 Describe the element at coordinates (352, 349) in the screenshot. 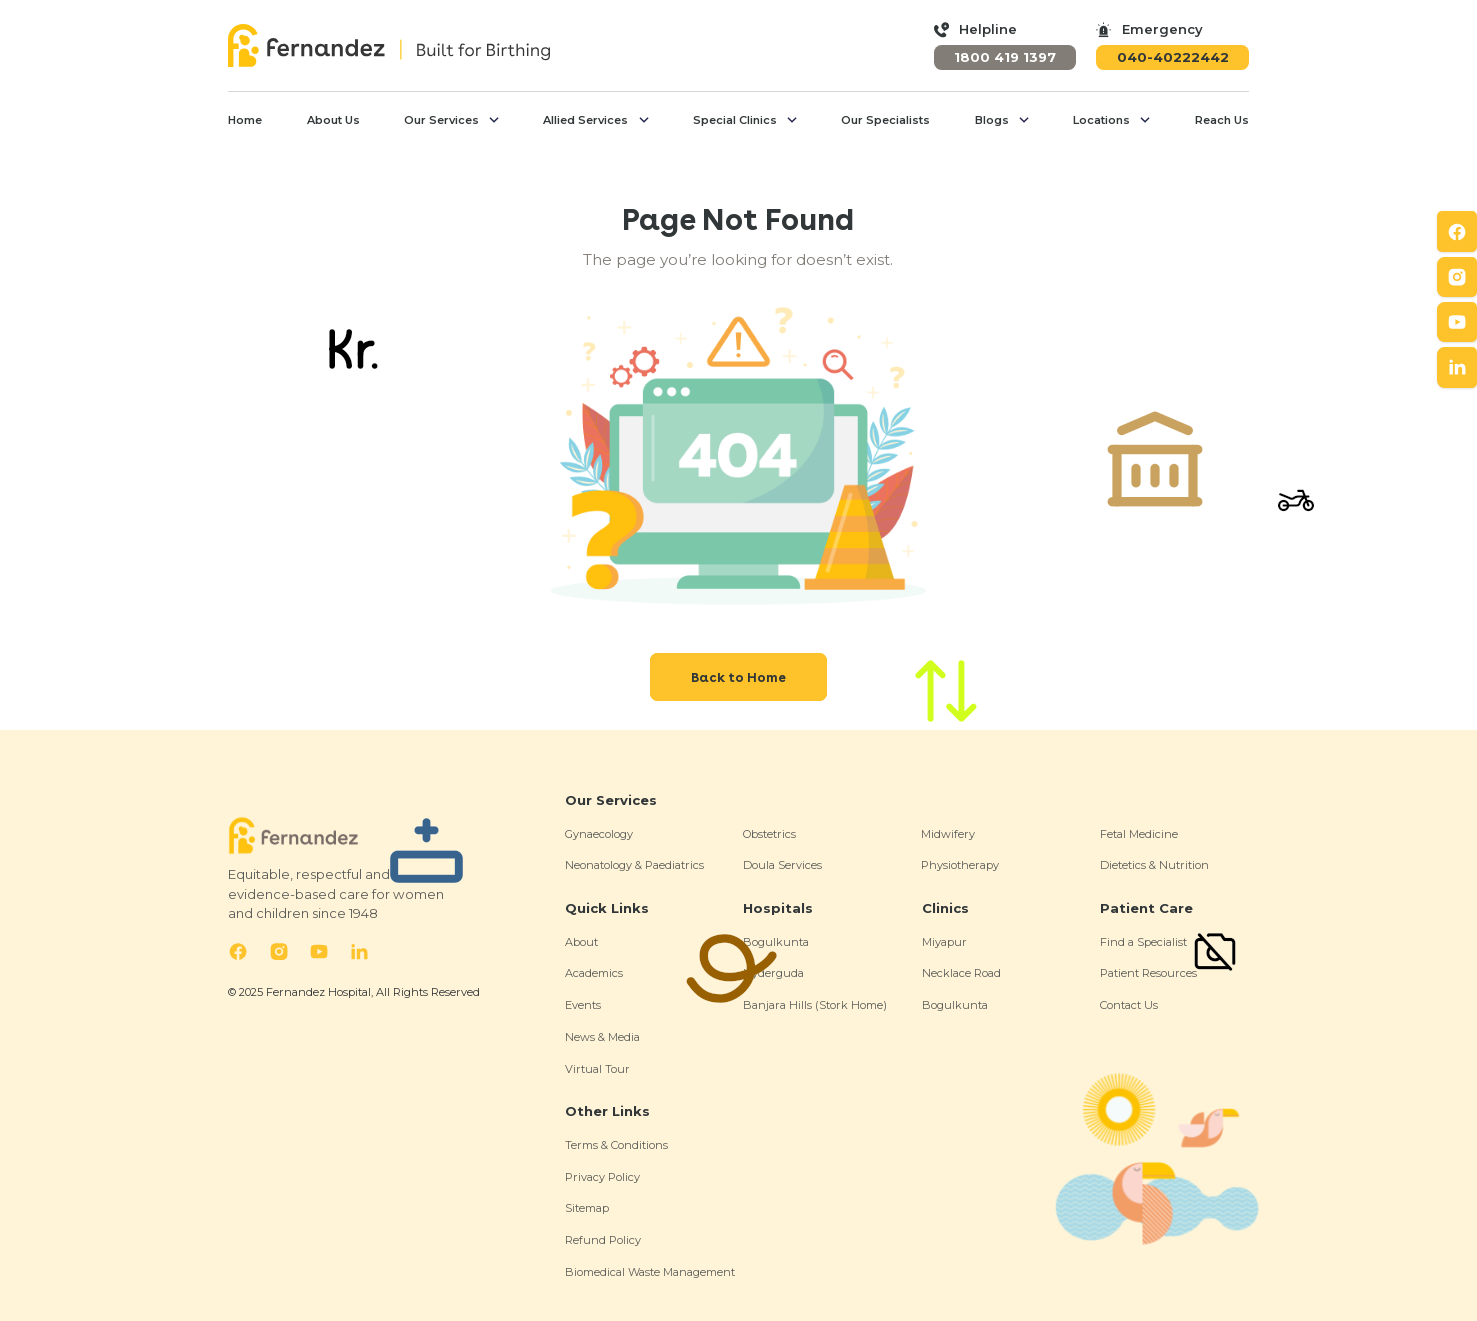

I see `indicates danish krone currency` at that location.